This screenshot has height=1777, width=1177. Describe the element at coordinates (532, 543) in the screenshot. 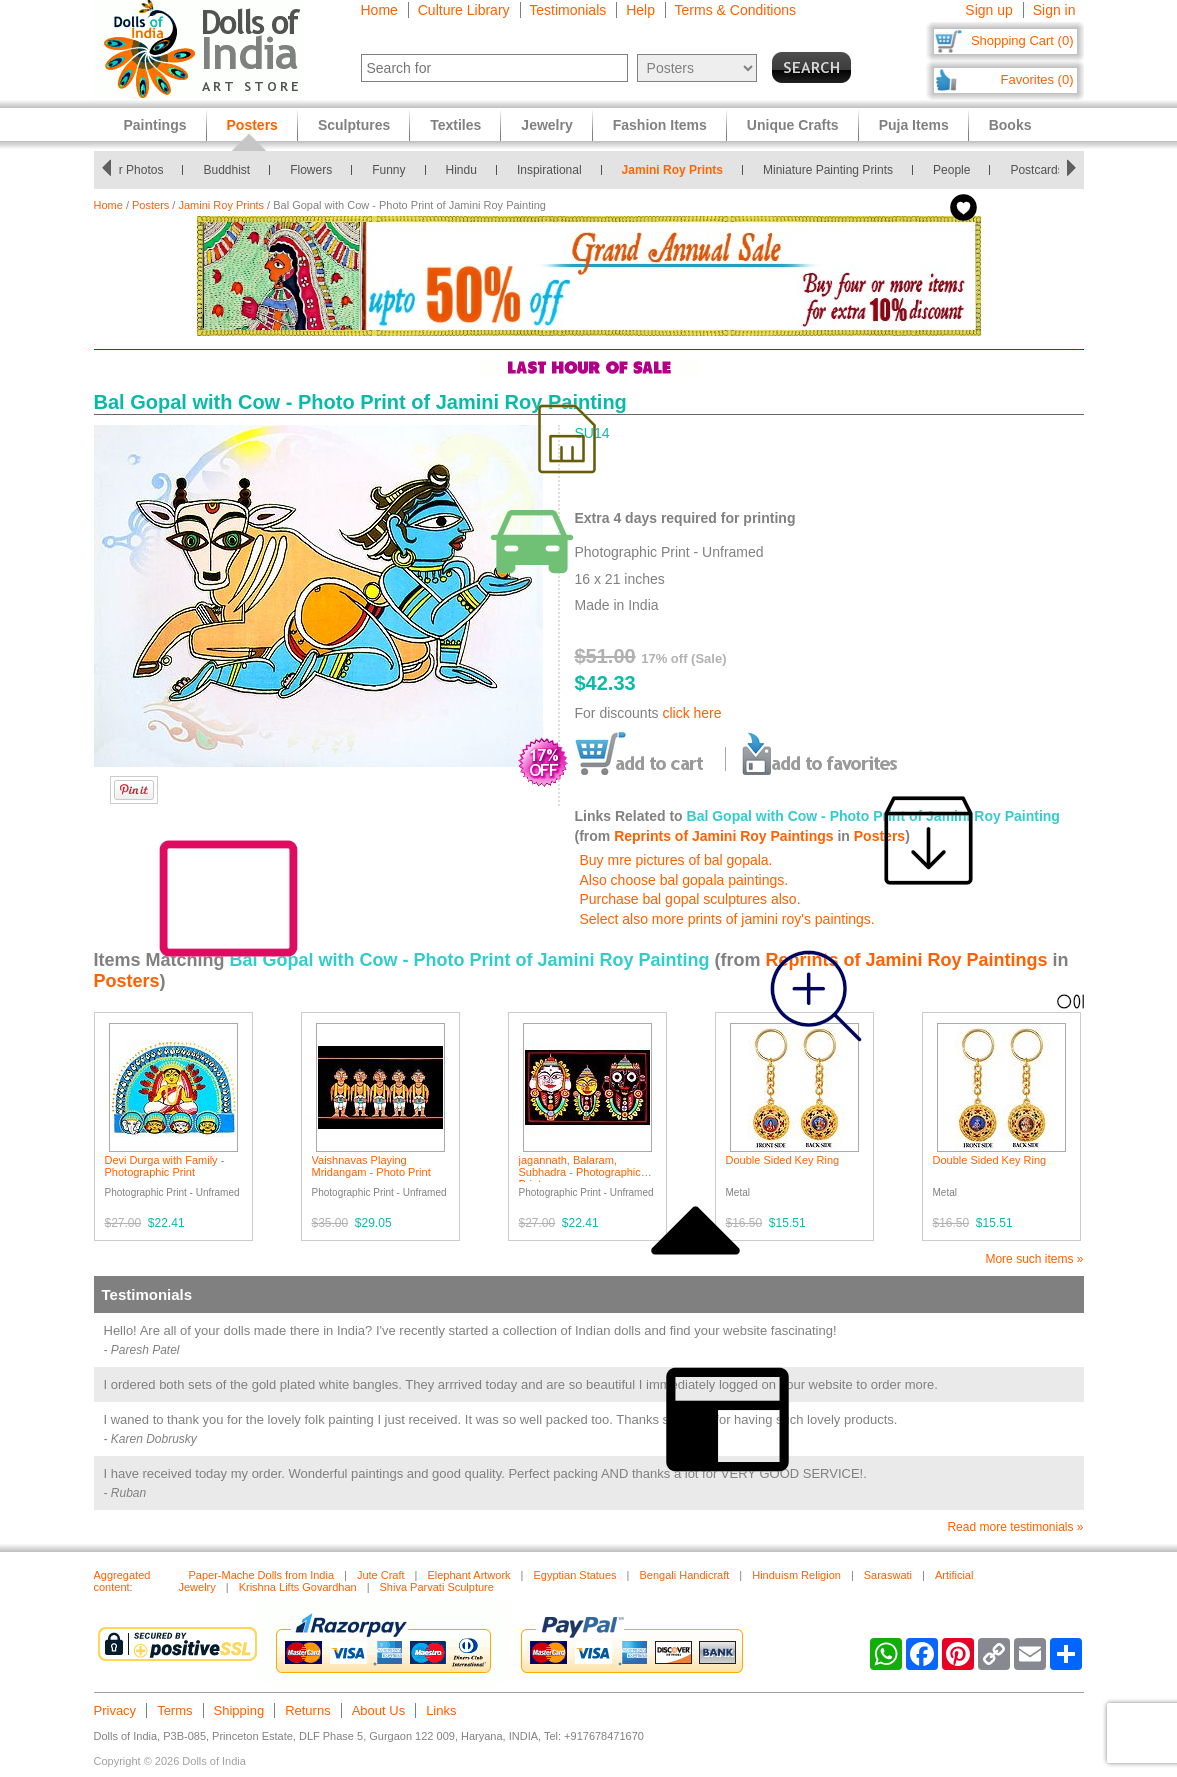

I see `access vehicle or car-related settings` at that location.